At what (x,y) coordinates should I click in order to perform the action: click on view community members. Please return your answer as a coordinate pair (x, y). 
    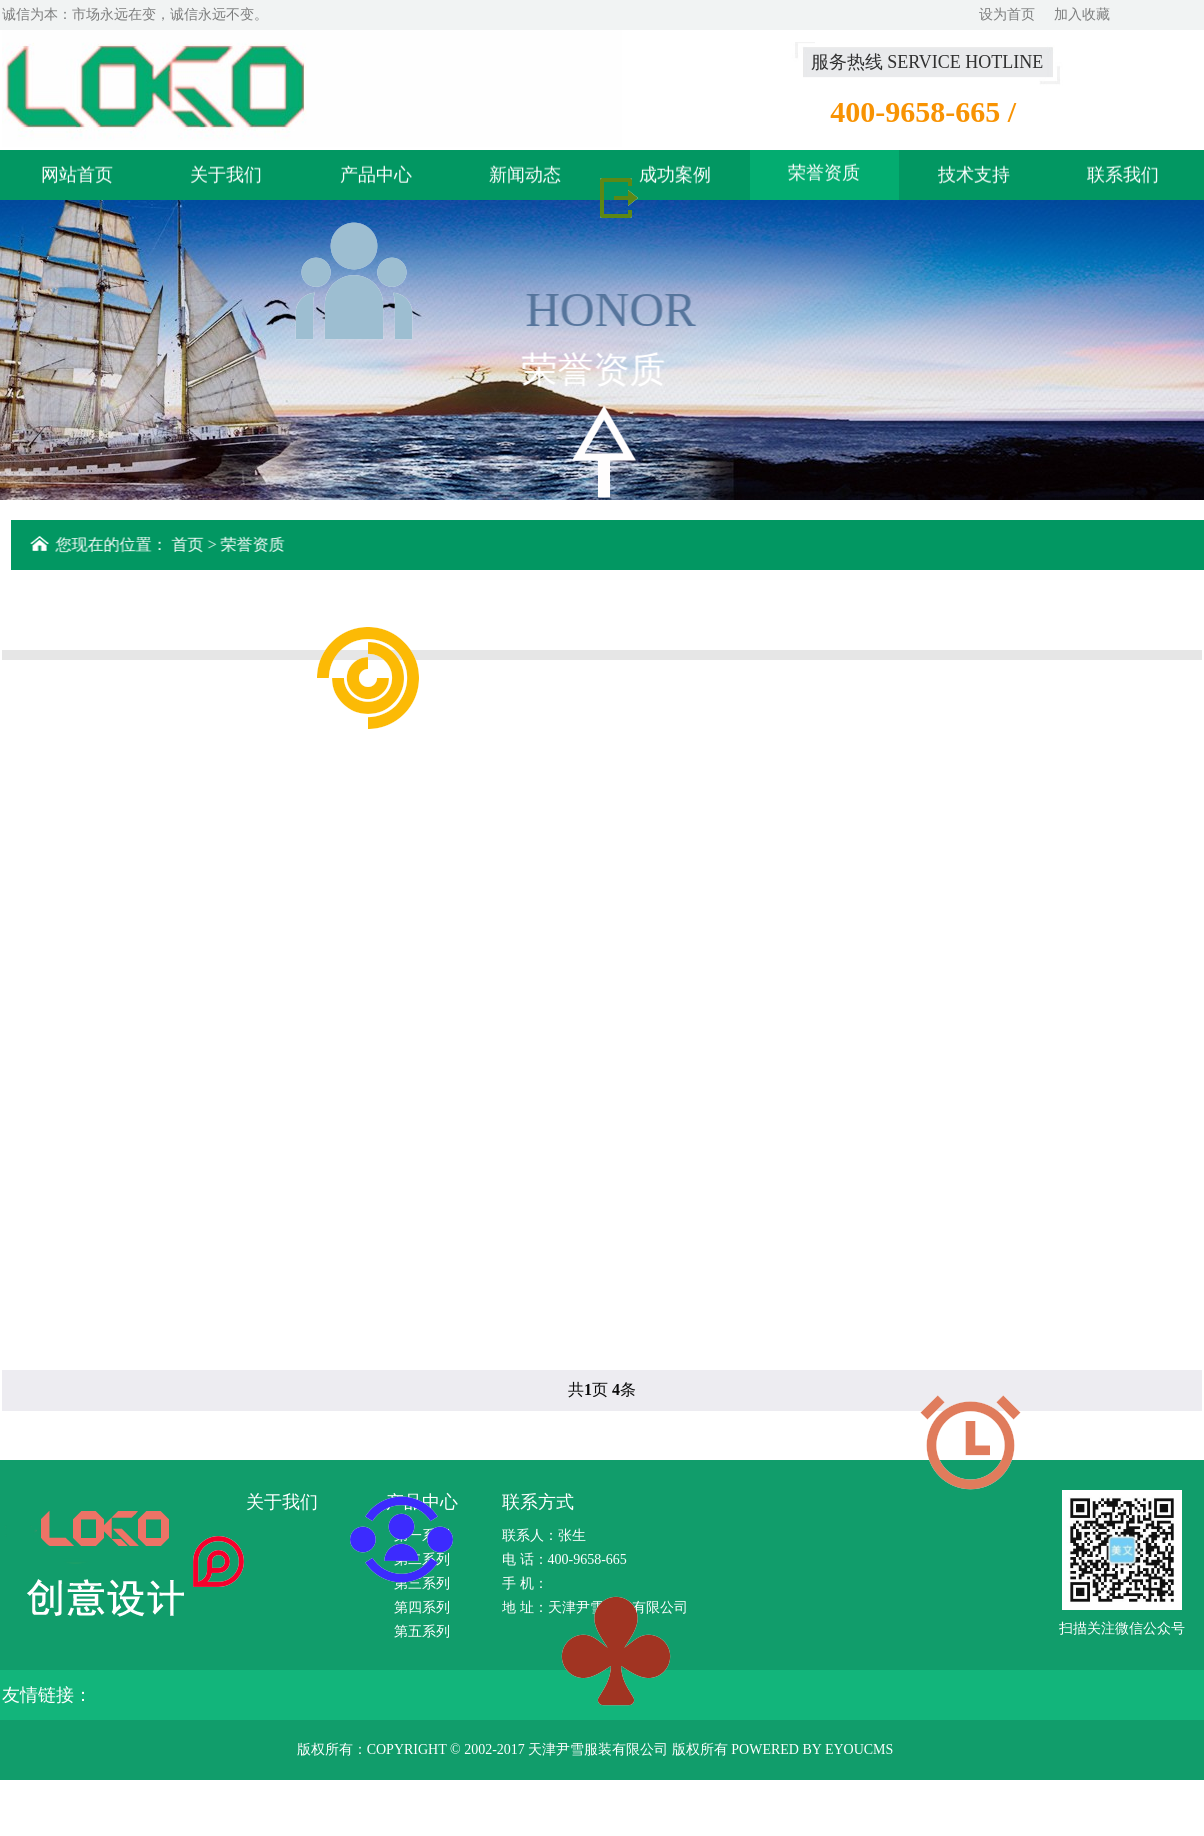
    Looking at the image, I should click on (401, 1539).